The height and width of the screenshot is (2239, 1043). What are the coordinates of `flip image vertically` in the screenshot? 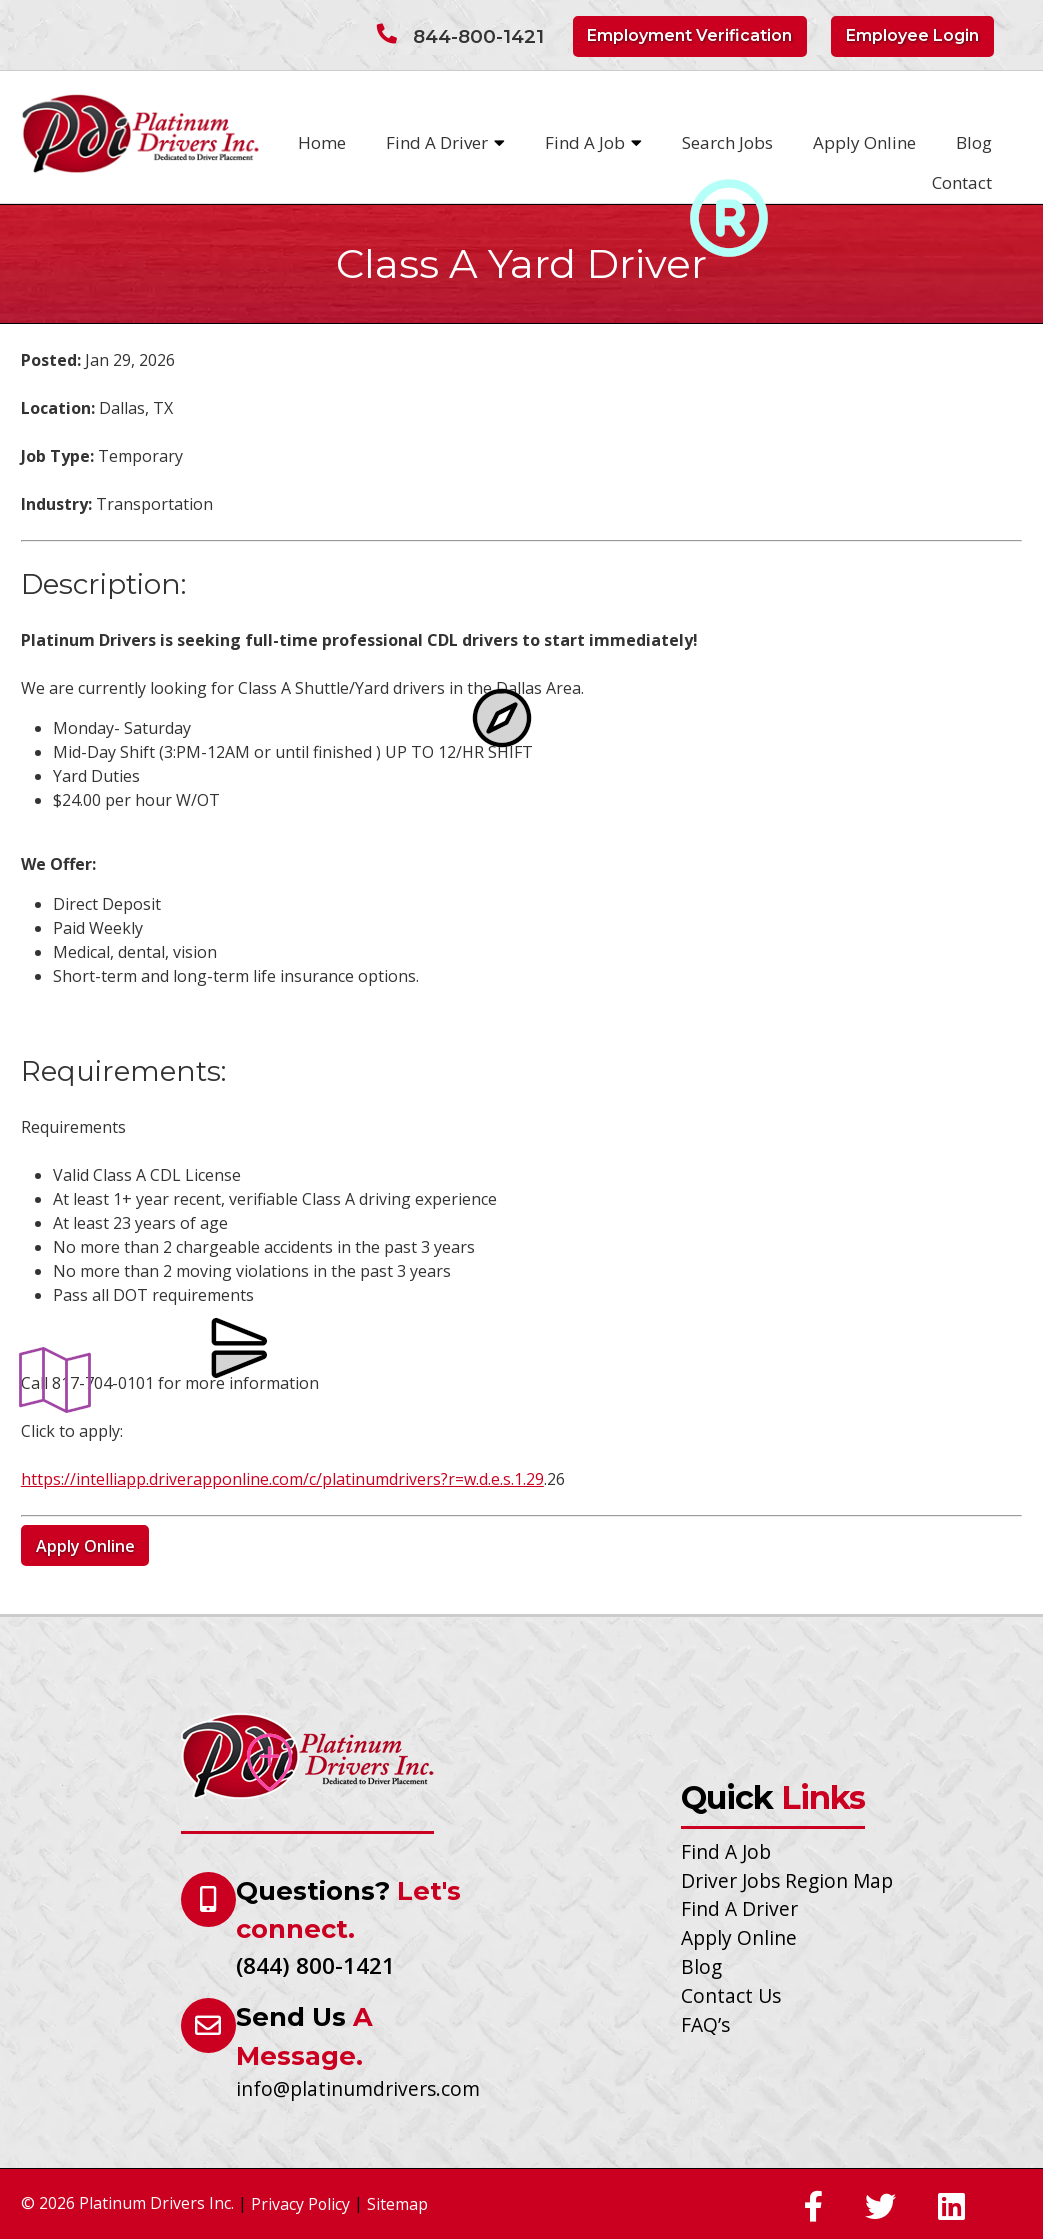 It's located at (237, 1348).